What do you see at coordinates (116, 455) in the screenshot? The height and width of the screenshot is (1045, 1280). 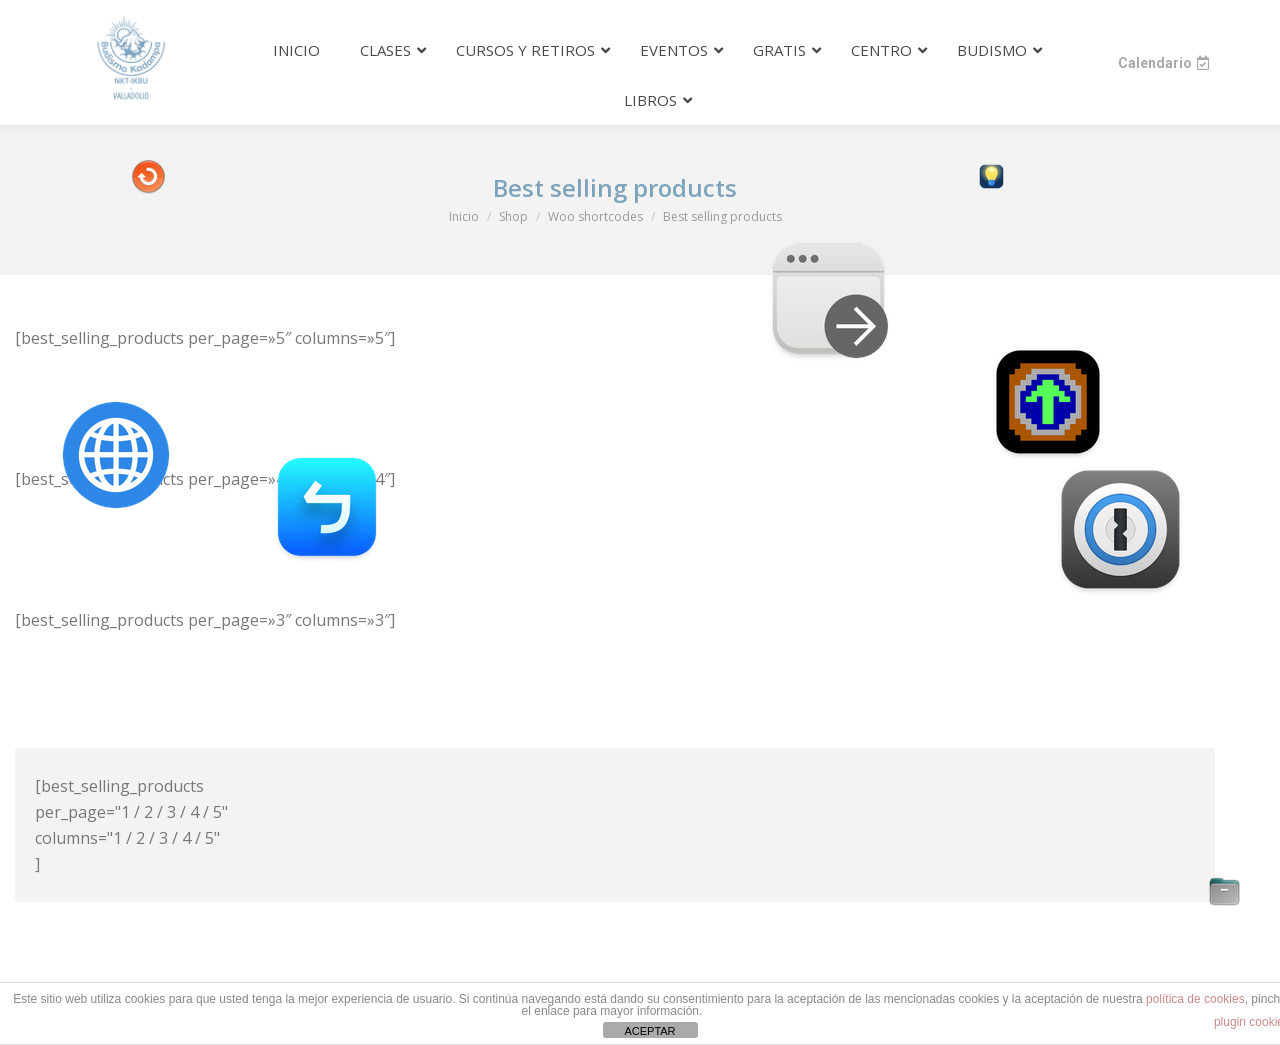 I see `indicates a web-based or online resource` at bounding box center [116, 455].